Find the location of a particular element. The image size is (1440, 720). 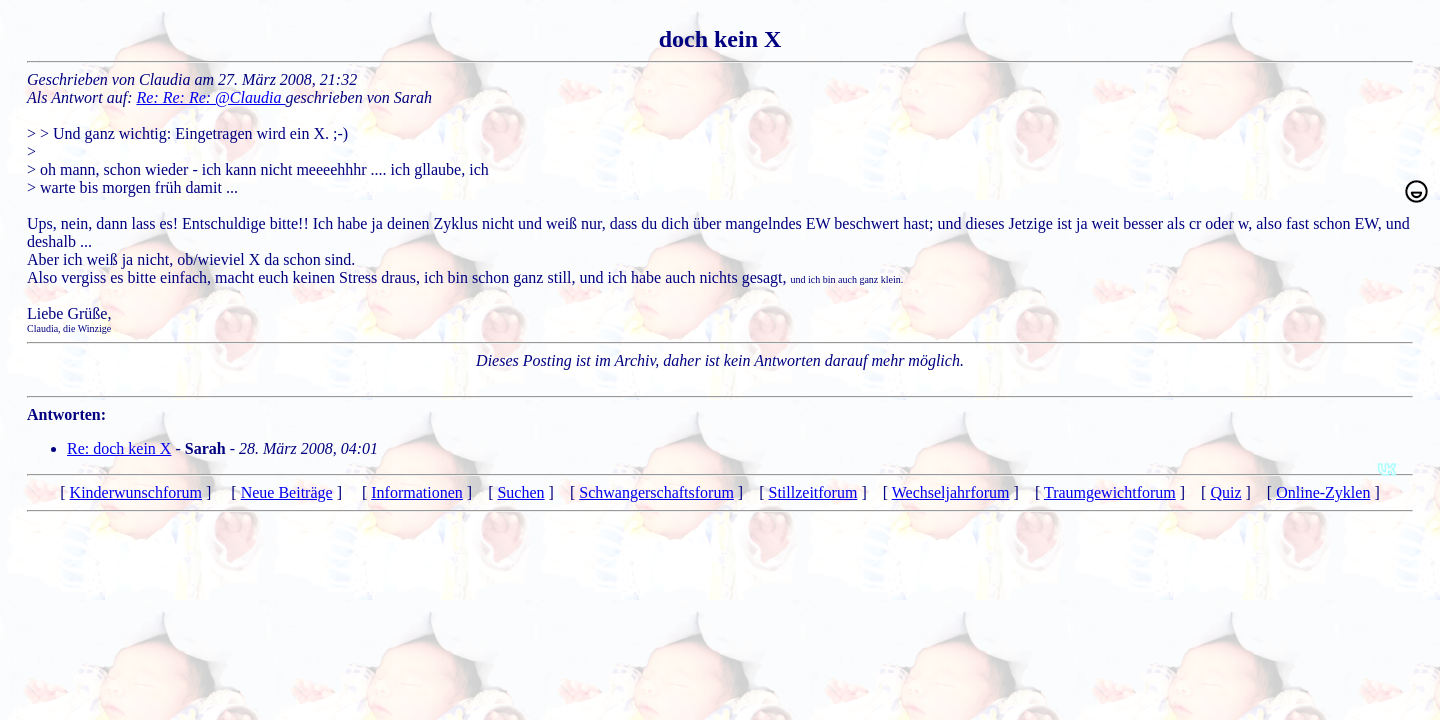

open funimation streaming app is located at coordinates (1416, 191).